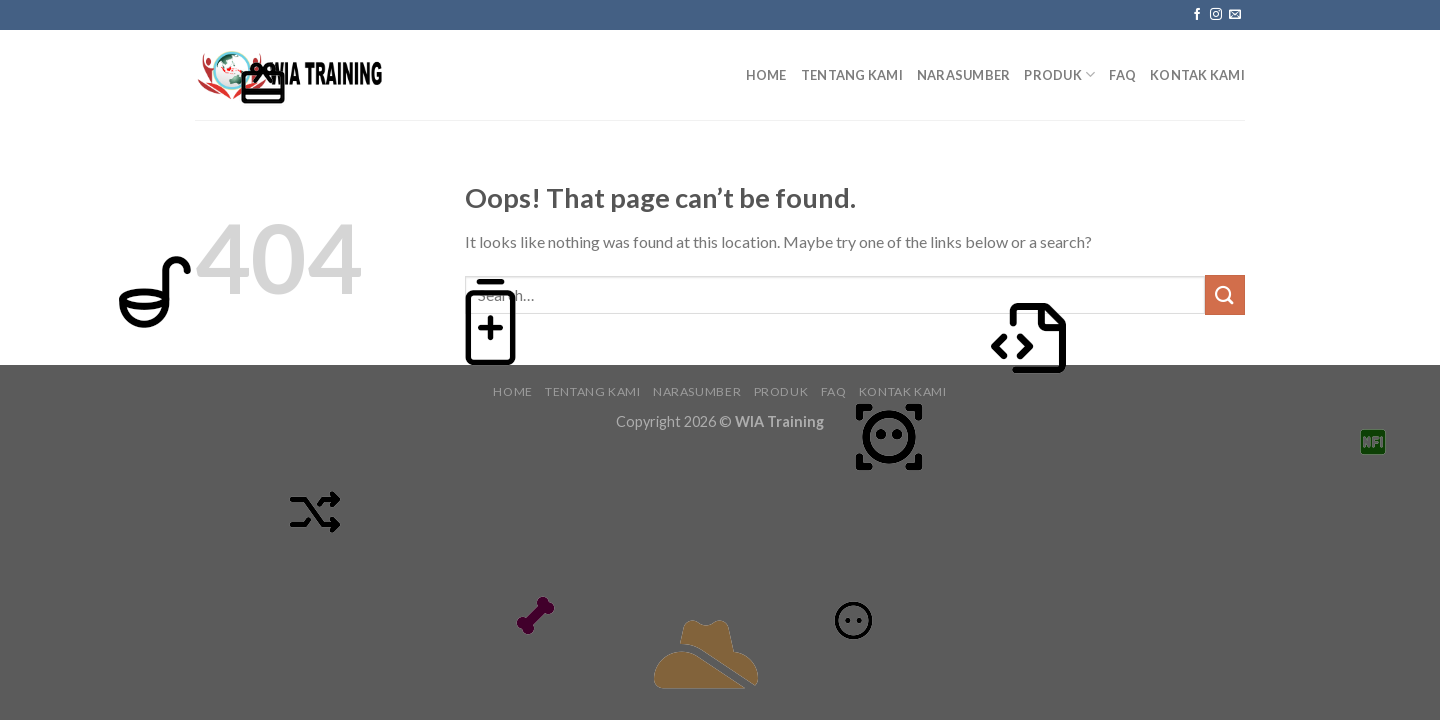 The height and width of the screenshot is (720, 1440). What do you see at coordinates (889, 437) in the screenshot?
I see `scan face to unlock or authenticate` at bounding box center [889, 437].